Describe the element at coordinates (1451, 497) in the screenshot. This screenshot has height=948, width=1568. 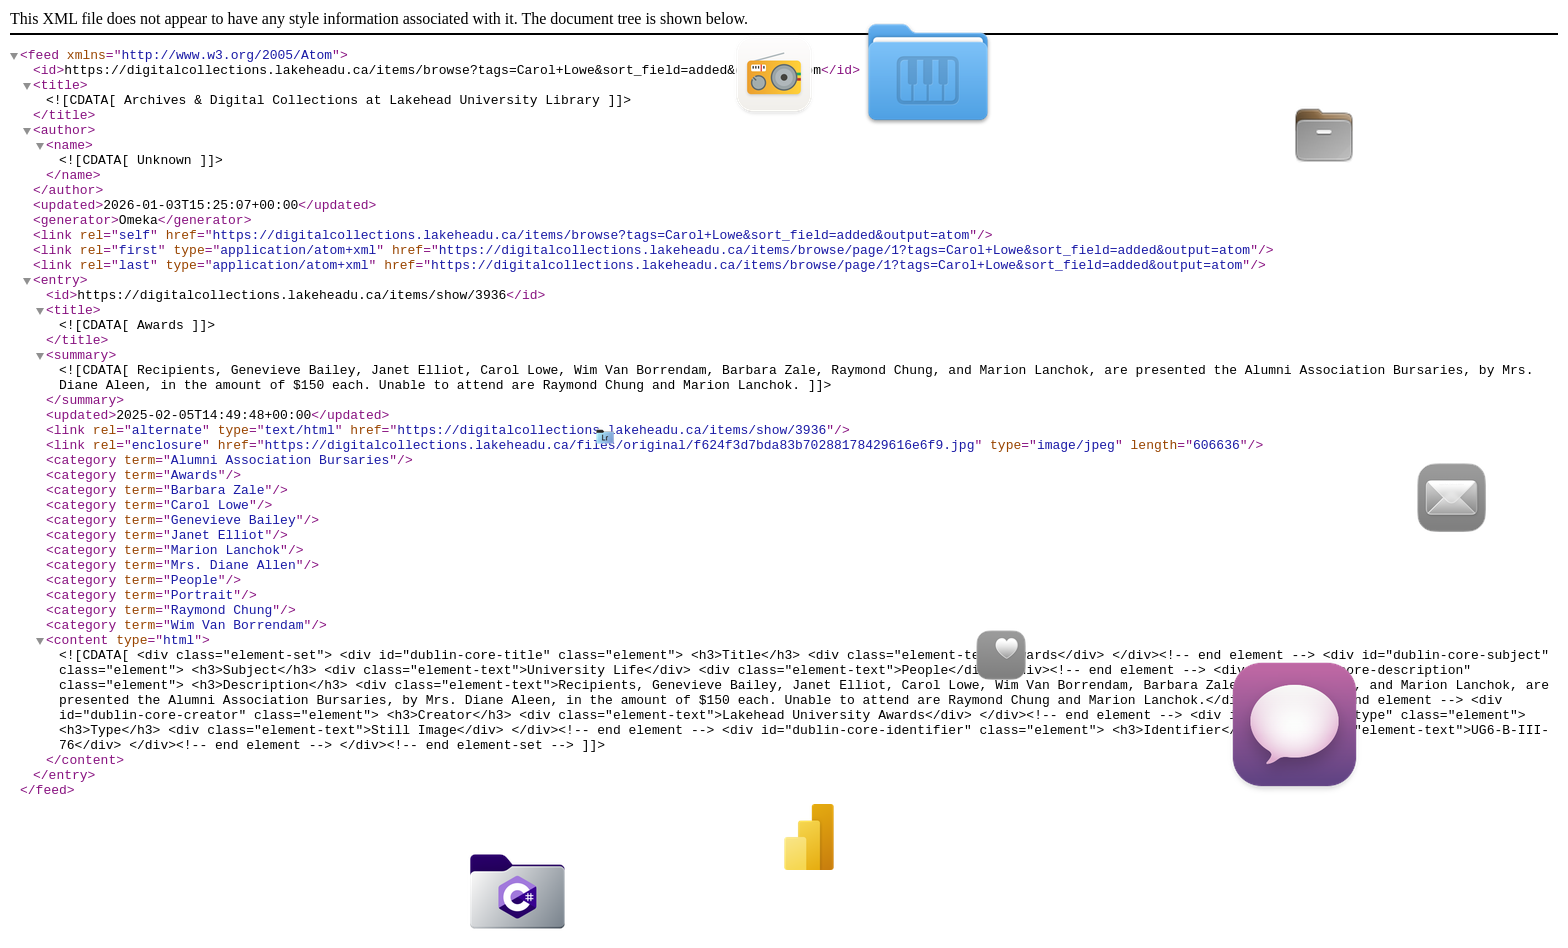
I see `open the mail app` at that location.